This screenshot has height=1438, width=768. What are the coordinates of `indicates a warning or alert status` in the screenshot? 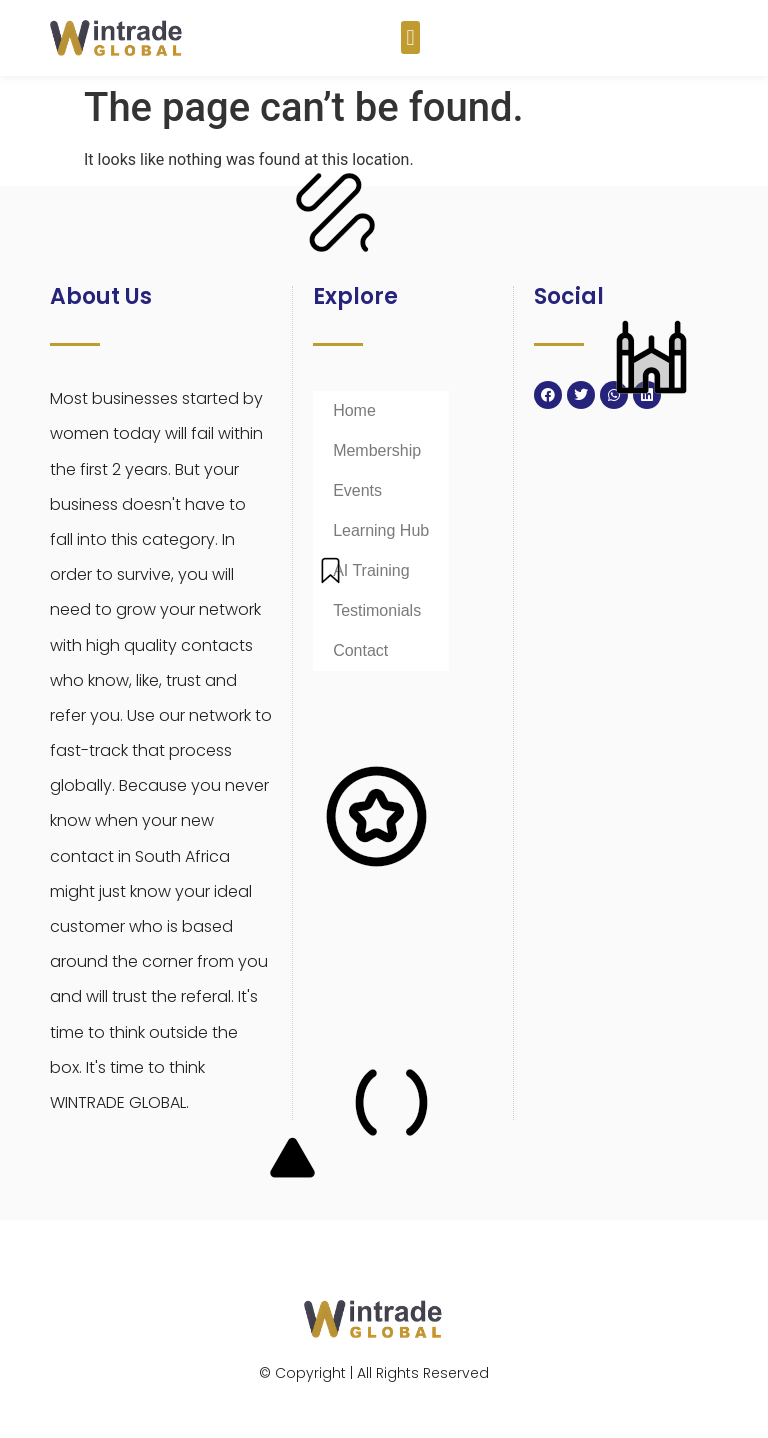 It's located at (292, 1158).